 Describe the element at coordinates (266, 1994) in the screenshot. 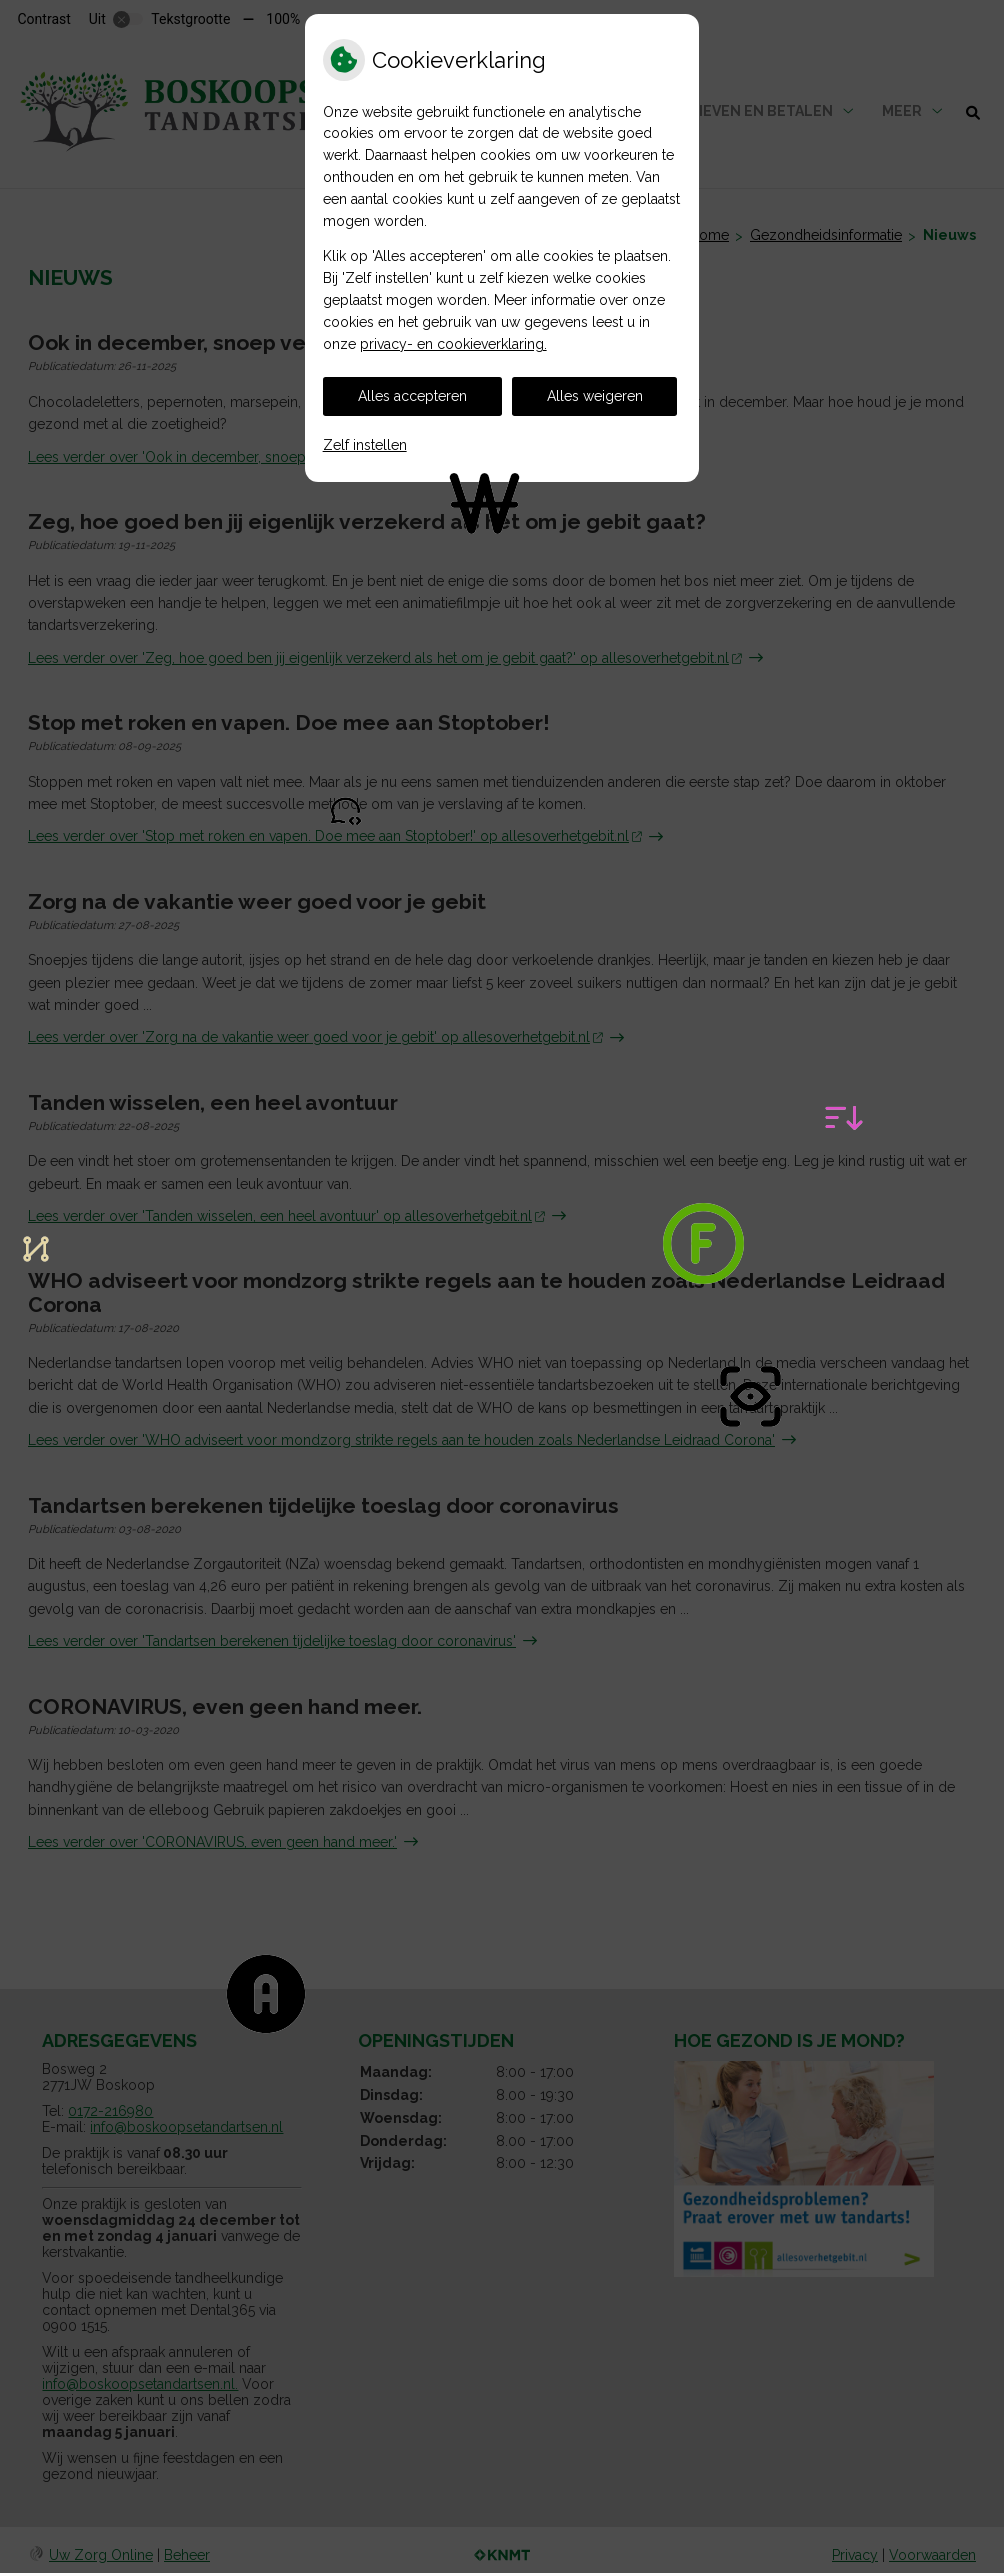

I see `select option A in a multiple choice interface` at that location.